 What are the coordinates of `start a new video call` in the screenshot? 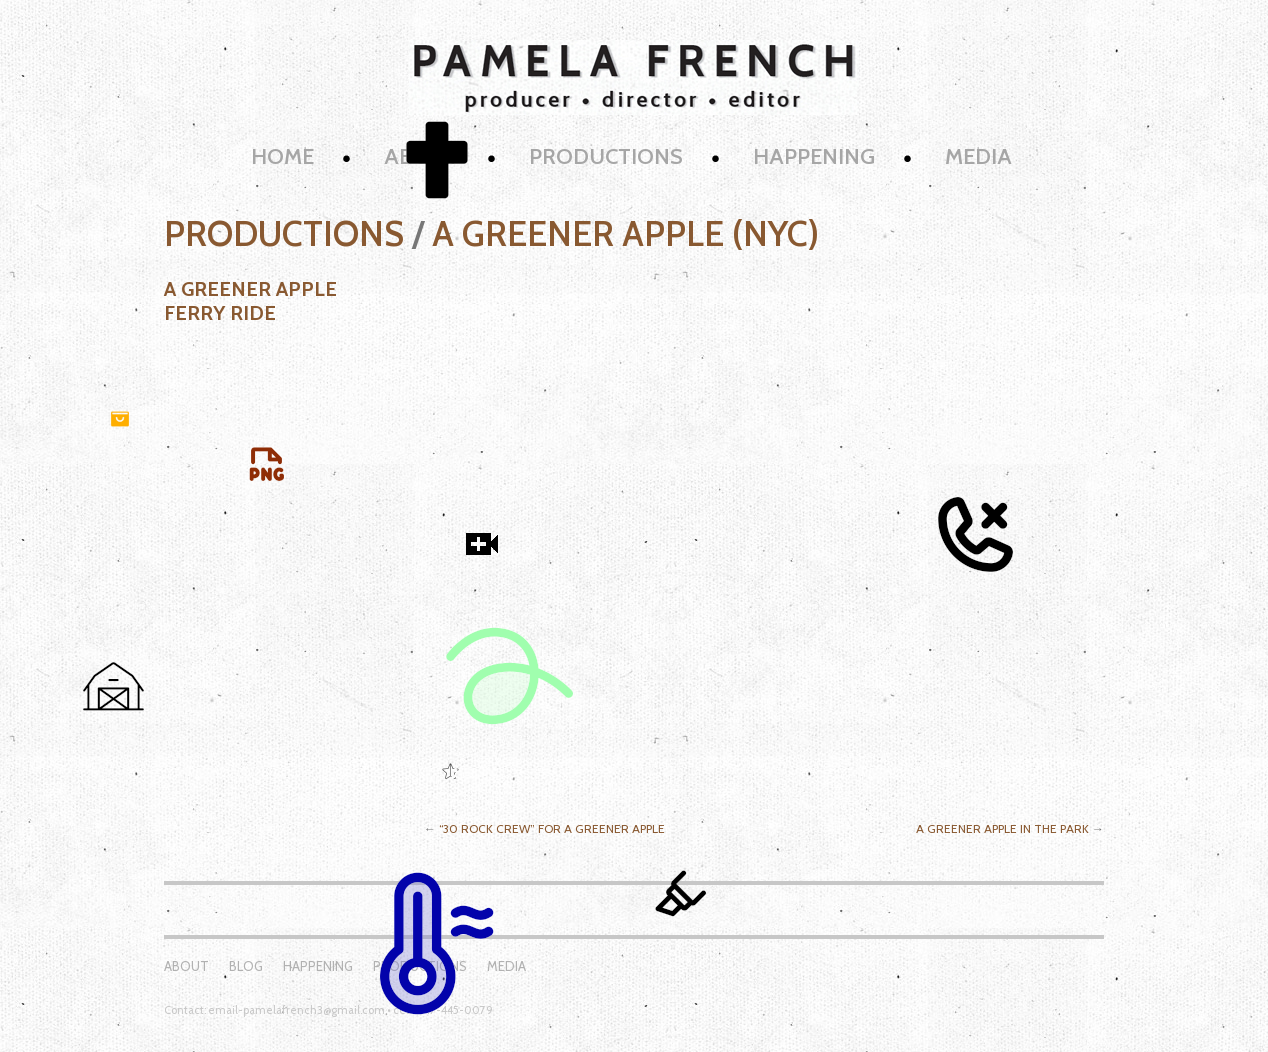 It's located at (482, 544).